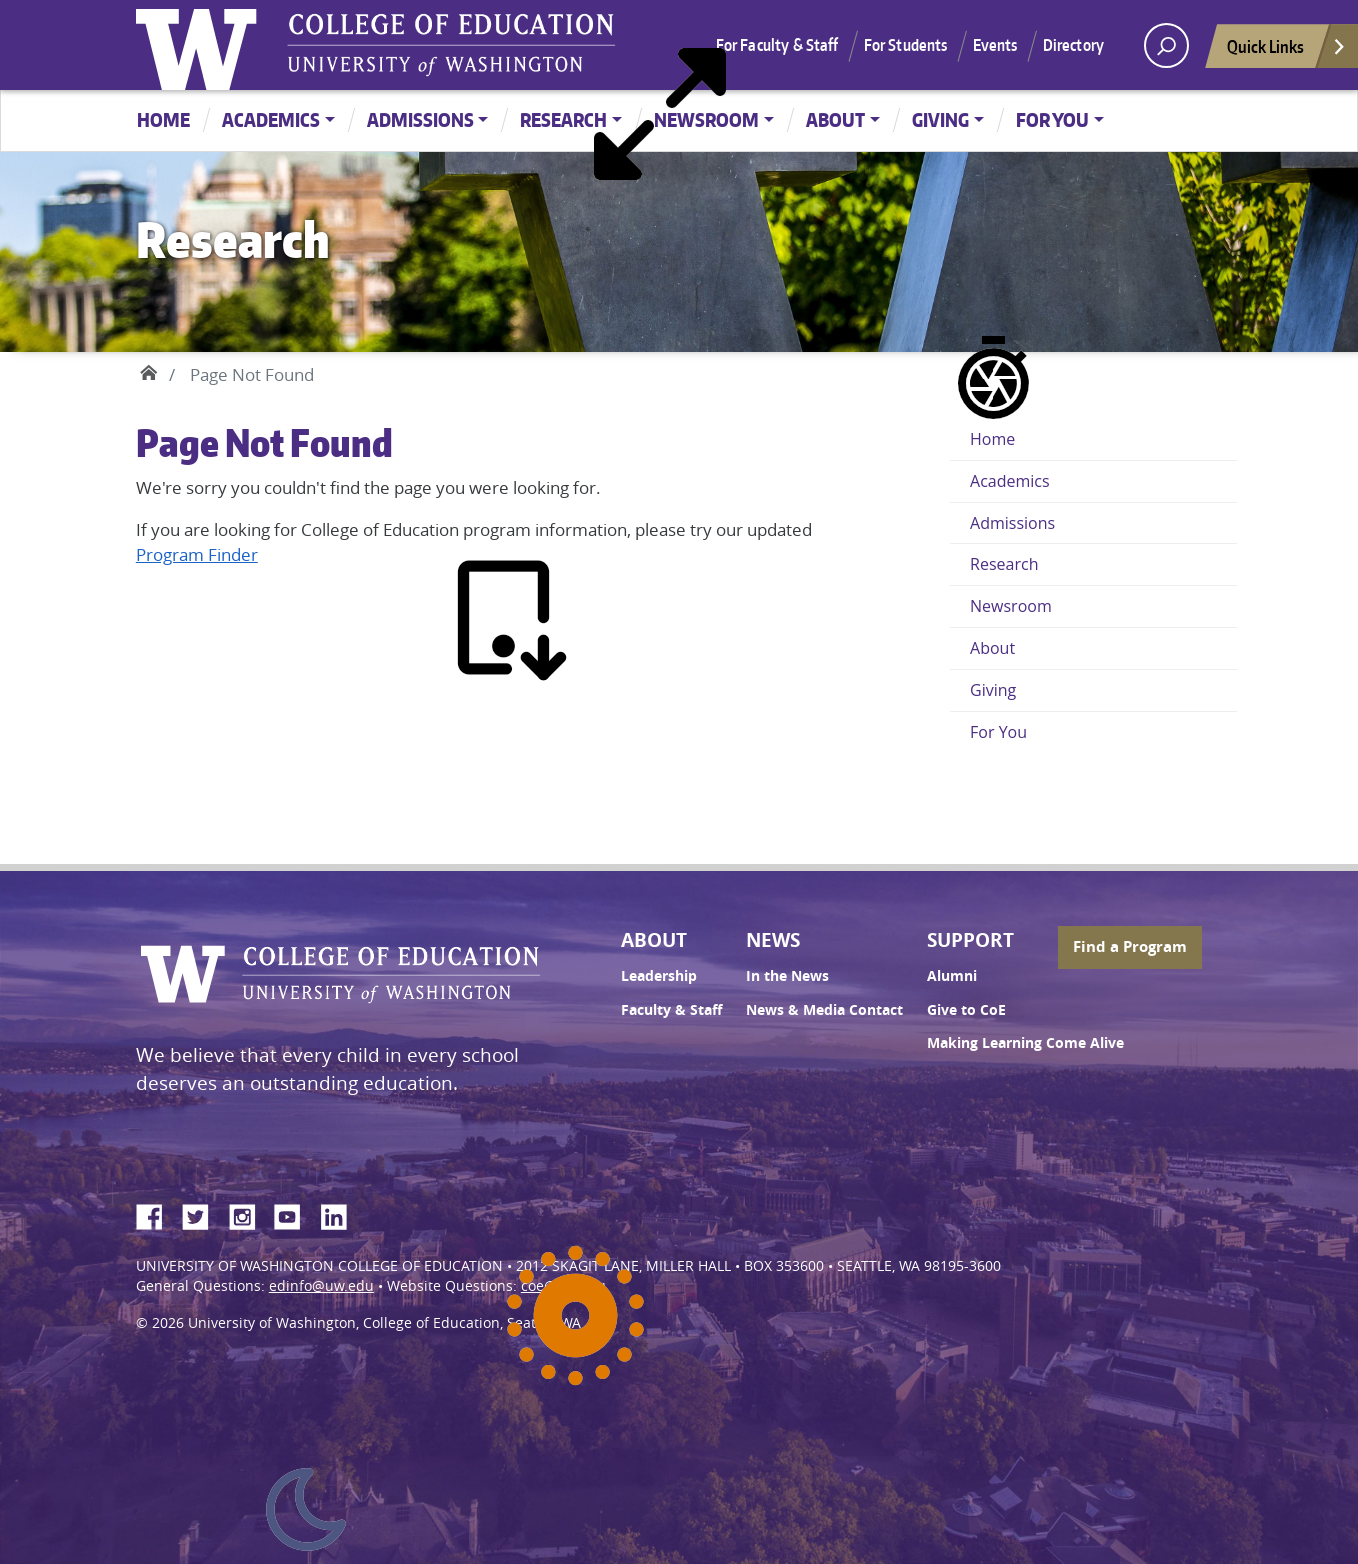 The width and height of the screenshot is (1358, 1564). Describe the element at coordinates (660, 114) in the screenshot. I see `expand to full screen` at that location.